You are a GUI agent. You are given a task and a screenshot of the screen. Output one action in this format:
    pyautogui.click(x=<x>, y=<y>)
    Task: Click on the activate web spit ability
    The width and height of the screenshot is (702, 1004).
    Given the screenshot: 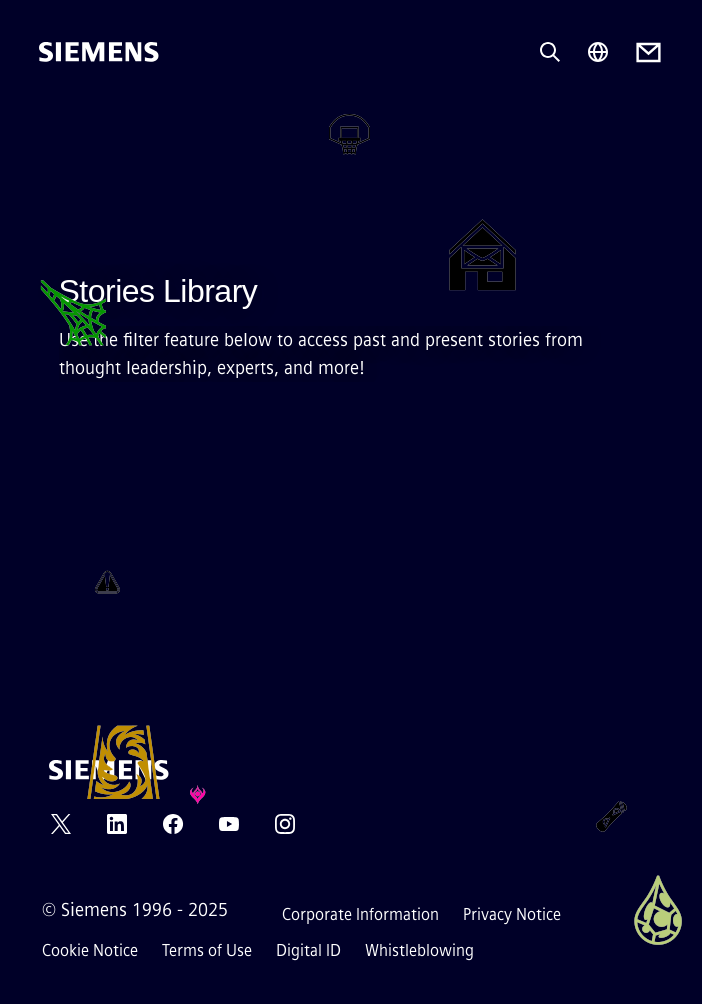 What is the action you would take?
    pyautogui.click(x=73, y=313)
    